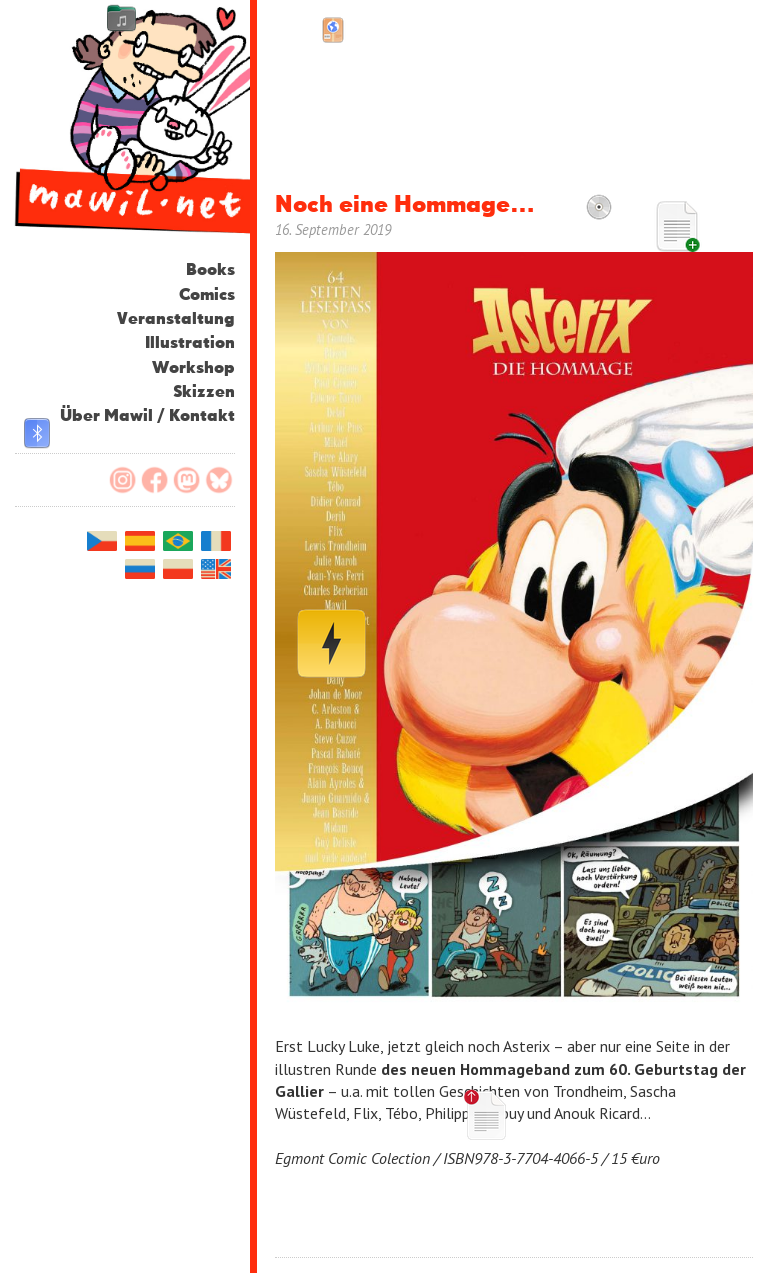  I want to click on access DVD drive or optical media, so click(599, 207).